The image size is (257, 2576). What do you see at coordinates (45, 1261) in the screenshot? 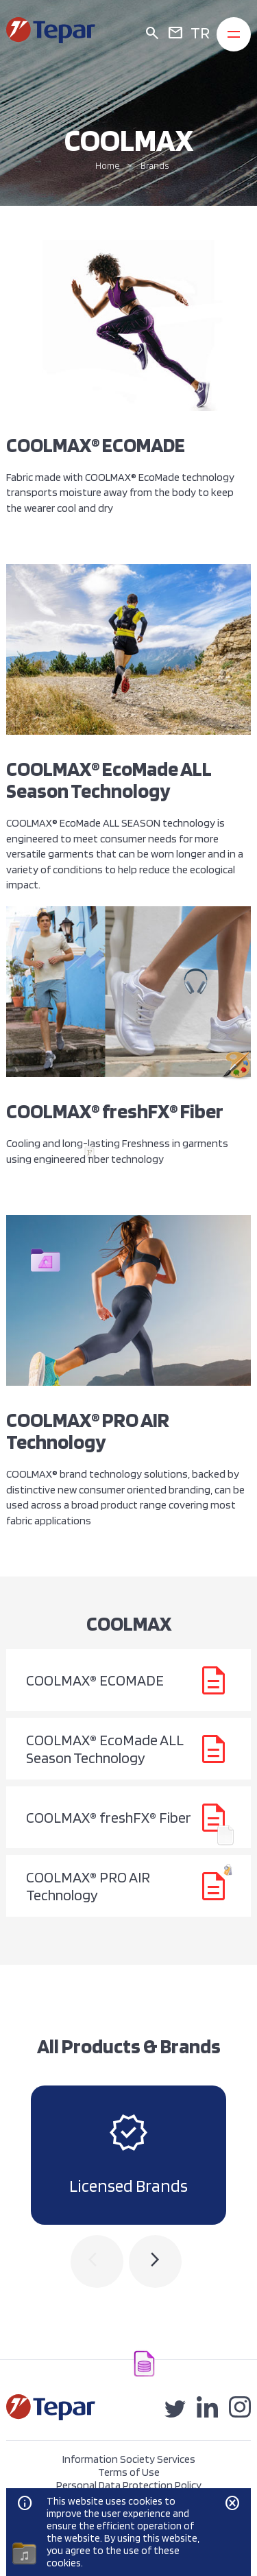
I see `open affinity photo project files folder` at bounding box center [45, 1261].